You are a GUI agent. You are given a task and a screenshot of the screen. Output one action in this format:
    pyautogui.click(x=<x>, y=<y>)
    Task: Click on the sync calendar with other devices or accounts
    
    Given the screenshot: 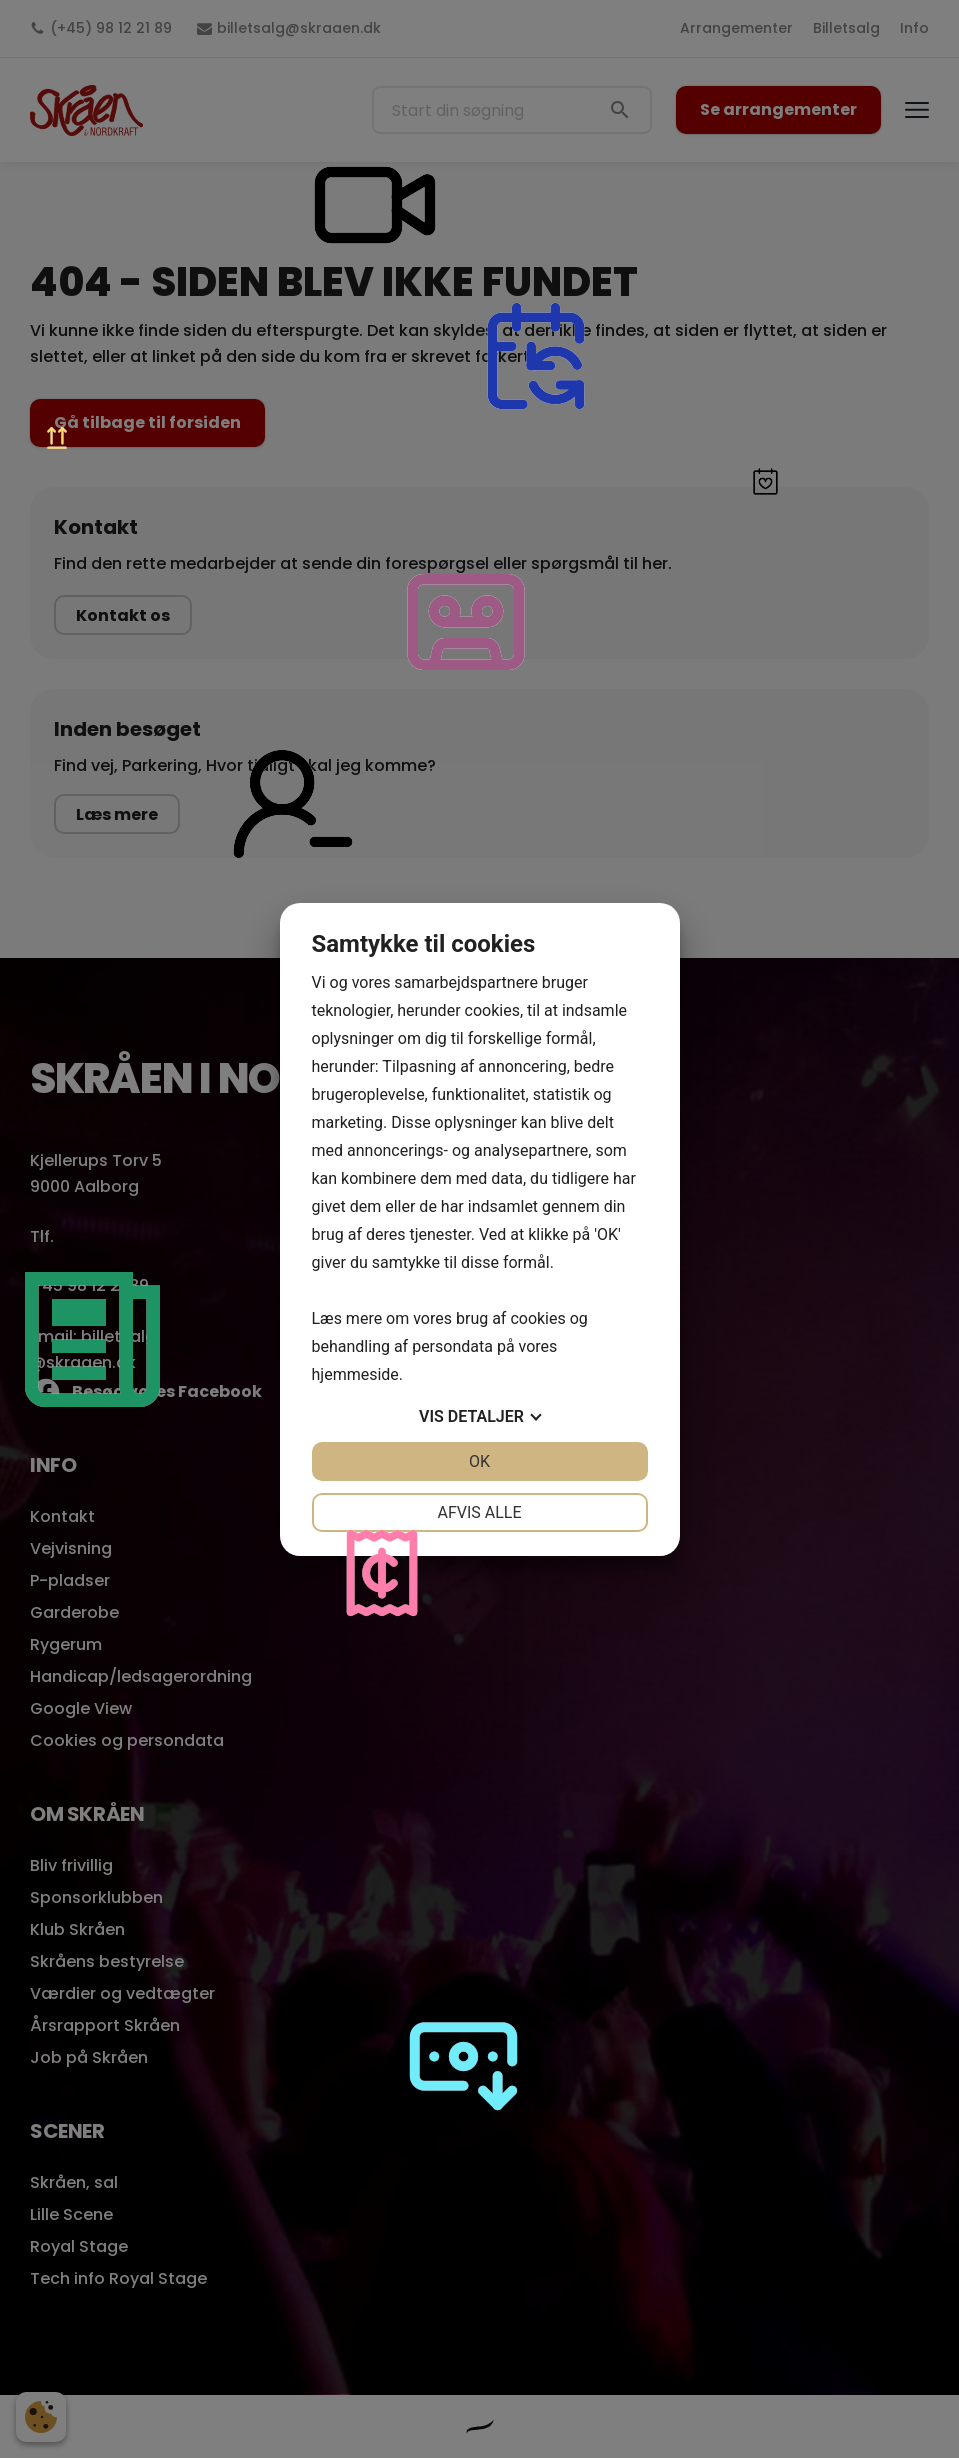 What is the action you would take?
    pyautogui.click(x=536, y=356)
    